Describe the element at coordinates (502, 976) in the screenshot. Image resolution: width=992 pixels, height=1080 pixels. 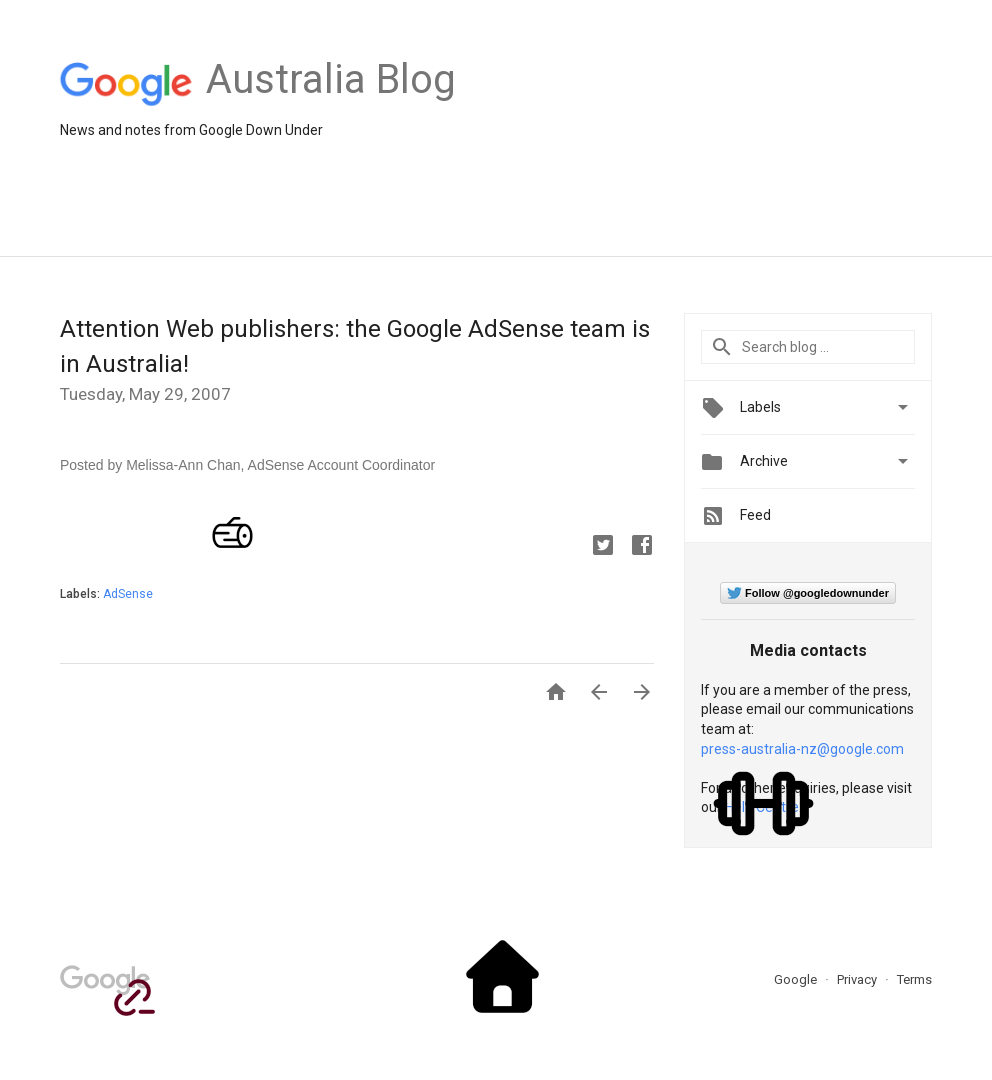
I see `navigate to home screen` at that location.